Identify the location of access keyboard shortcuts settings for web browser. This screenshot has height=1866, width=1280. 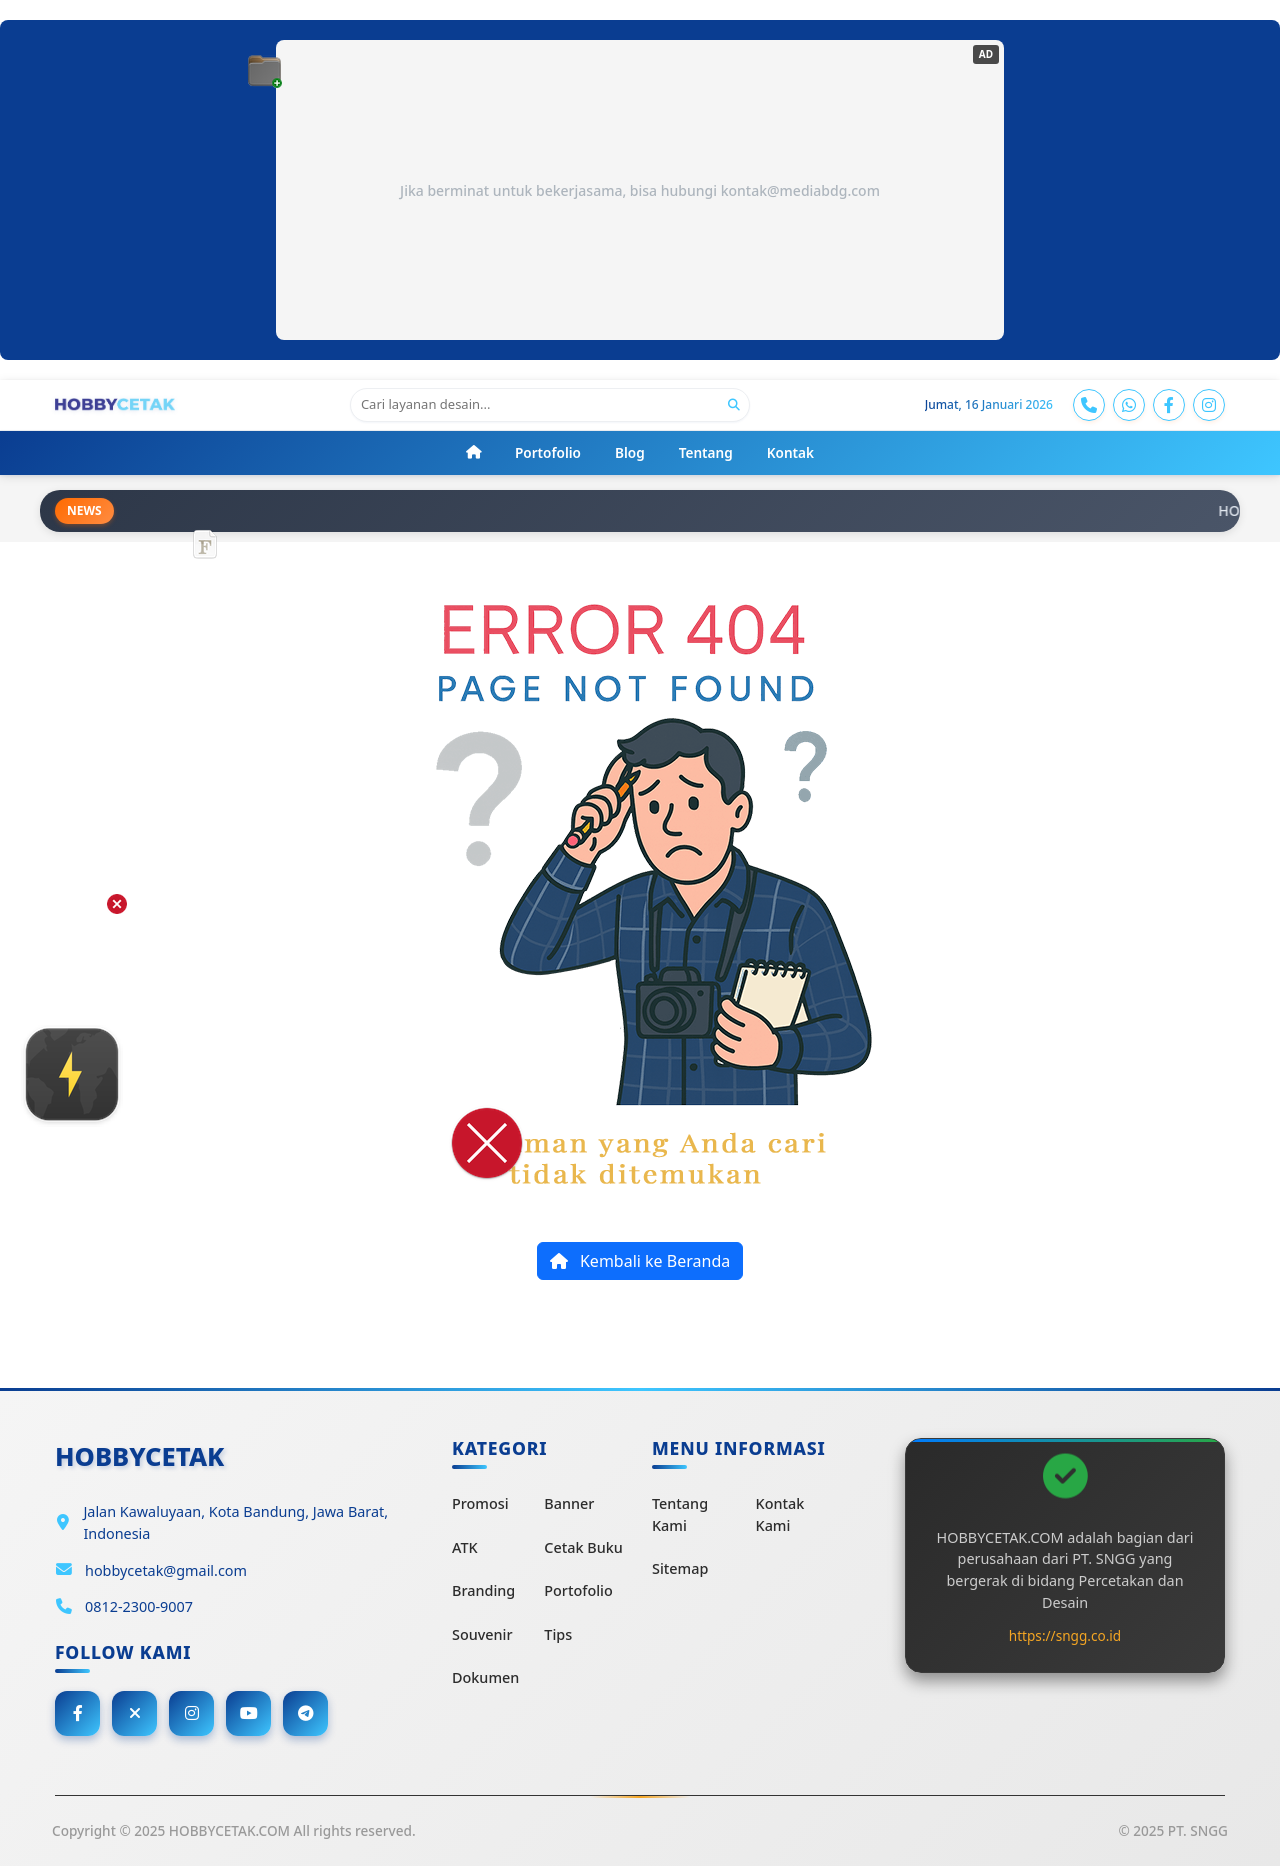
(72, 1076).